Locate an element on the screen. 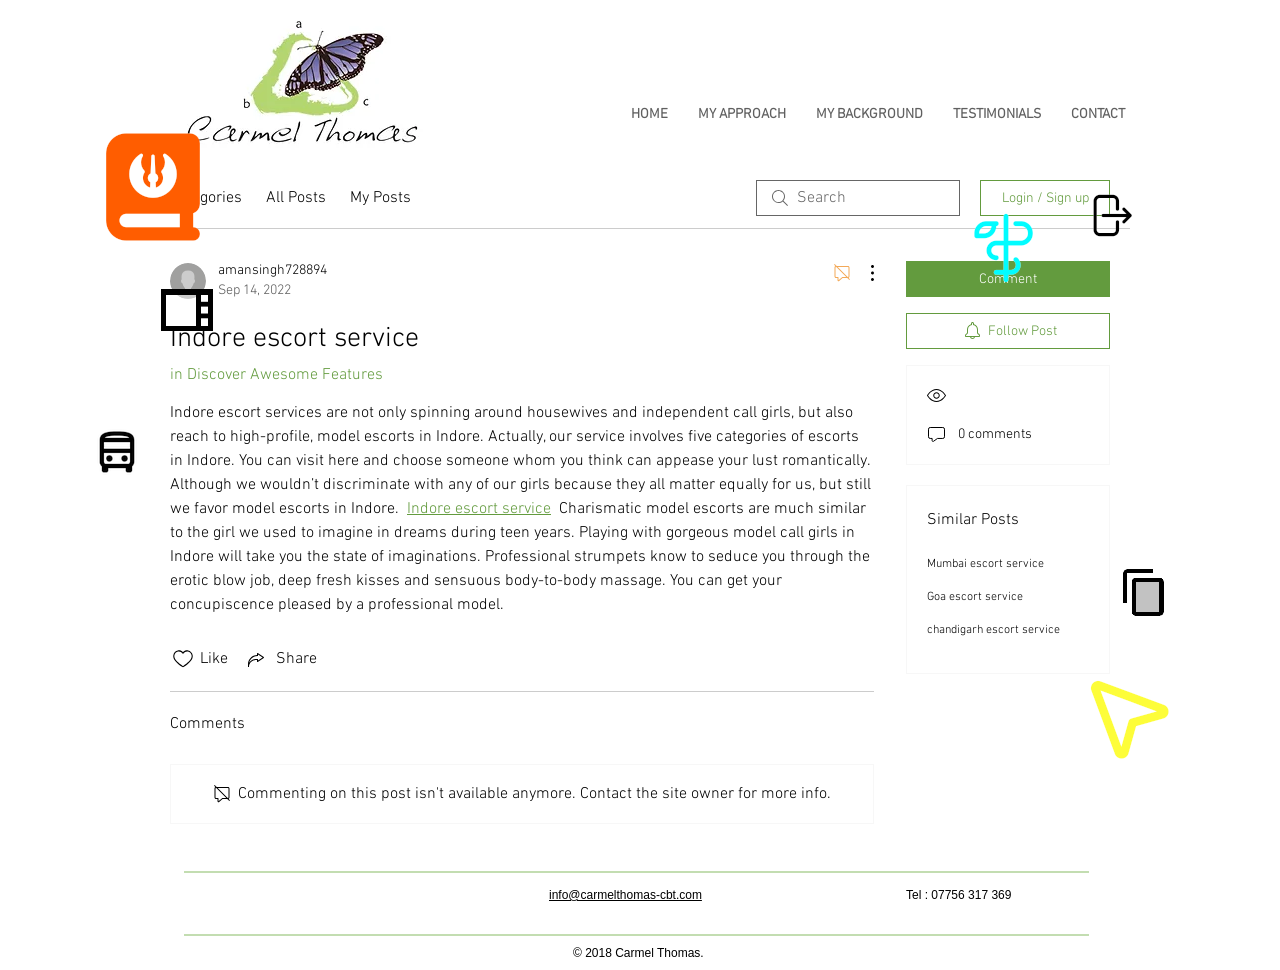 This screenshot has width=1280, height=970. get bus directions or routes is located at coordinates (117, 453).